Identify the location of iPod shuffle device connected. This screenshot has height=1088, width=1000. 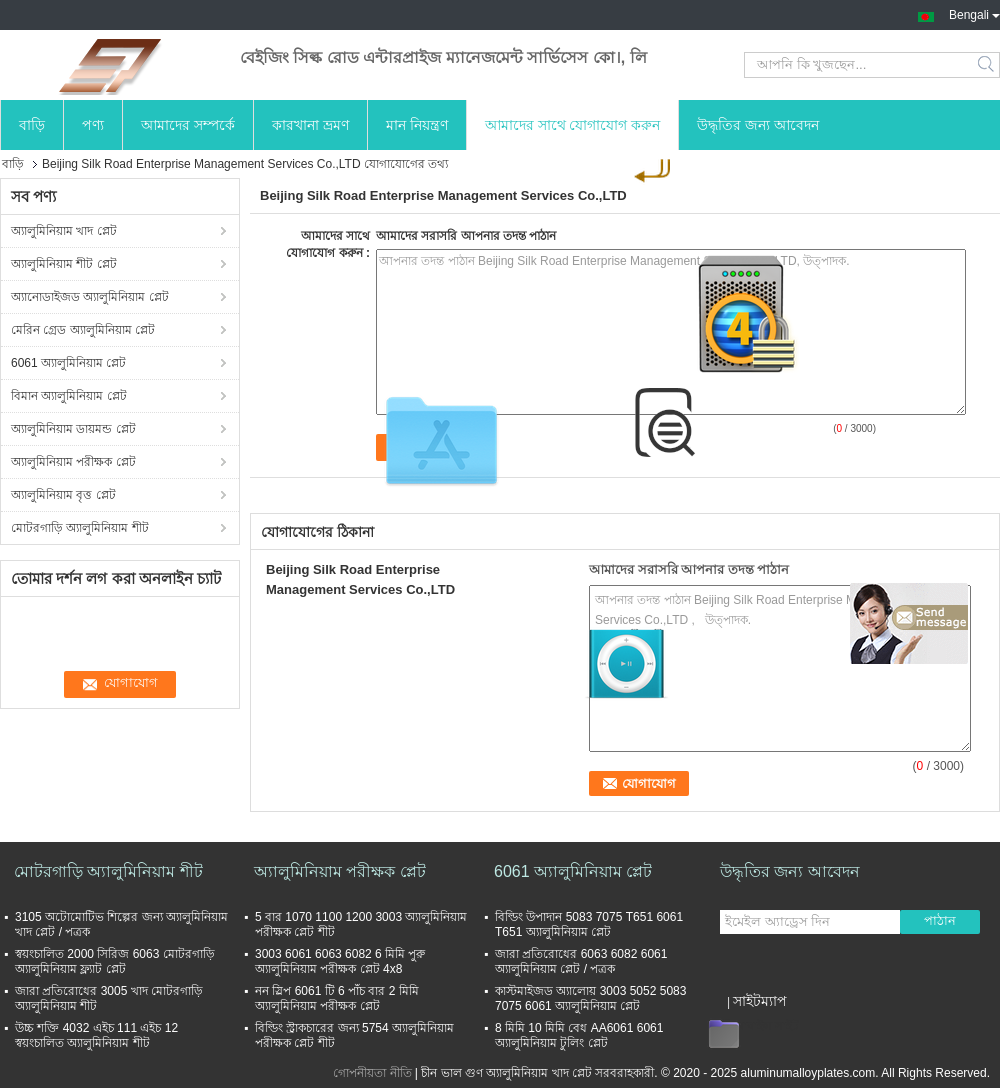
(626, 663).